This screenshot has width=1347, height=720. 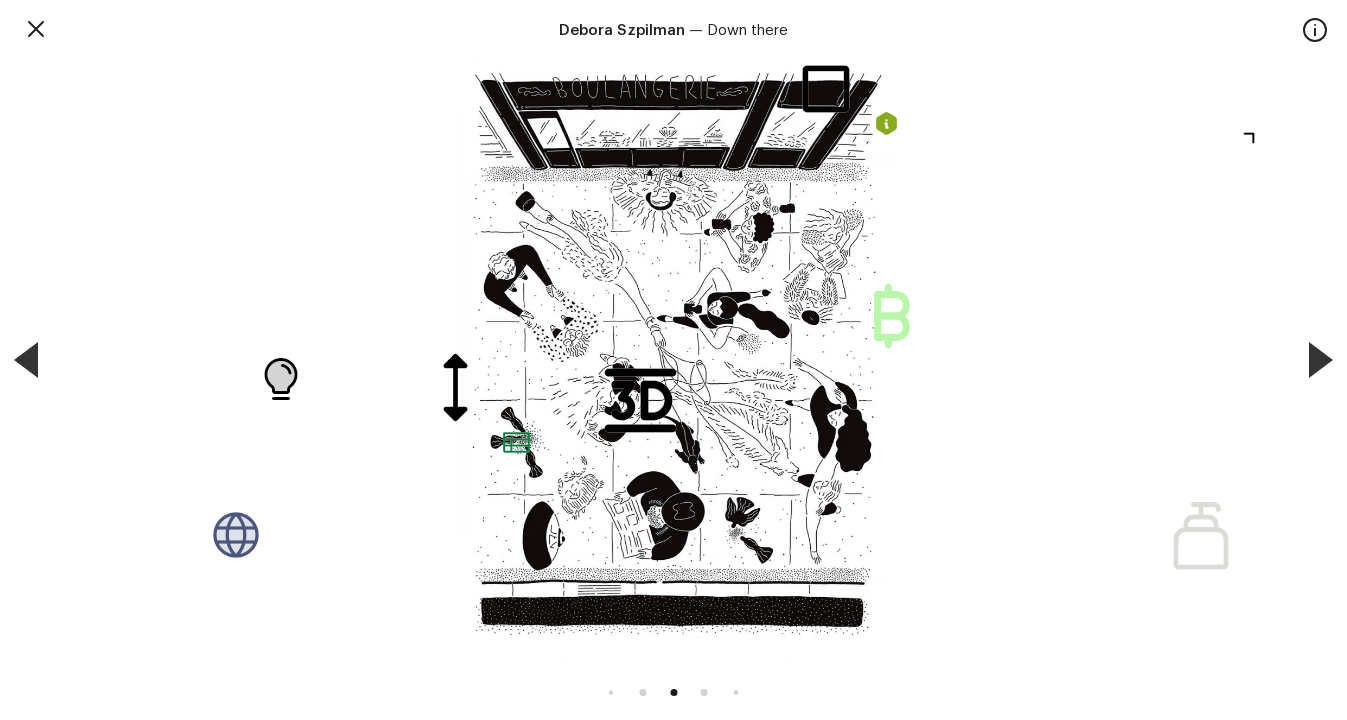 I want to click on switch to 3D view mode, so click(x=640, y=400).